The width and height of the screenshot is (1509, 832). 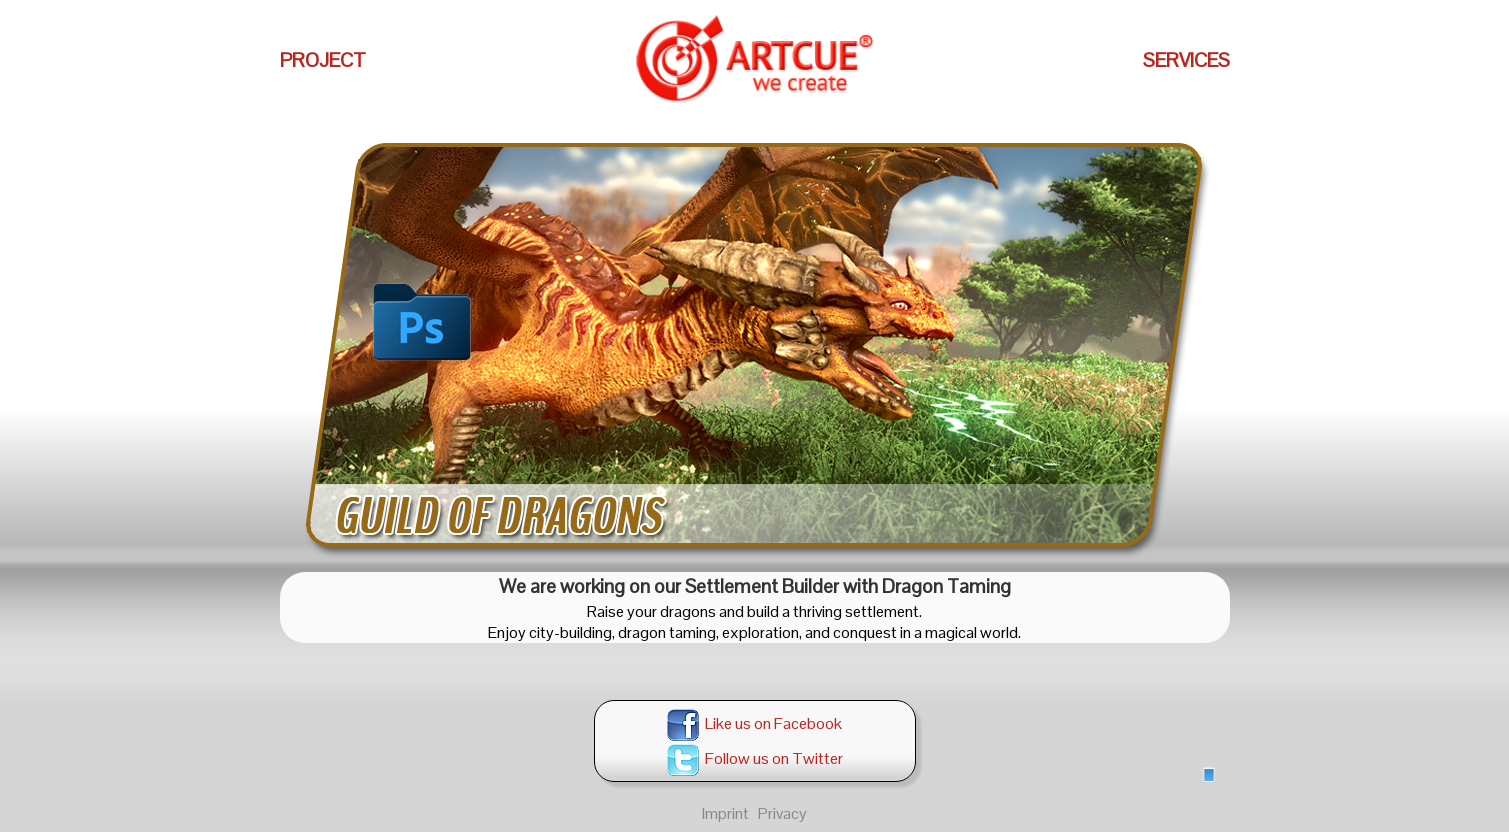 What do you see at coordinates (1209, 775) in the screenshot?
I see `iPad device with cellular connectivity` at bounding box center [1209, 775].